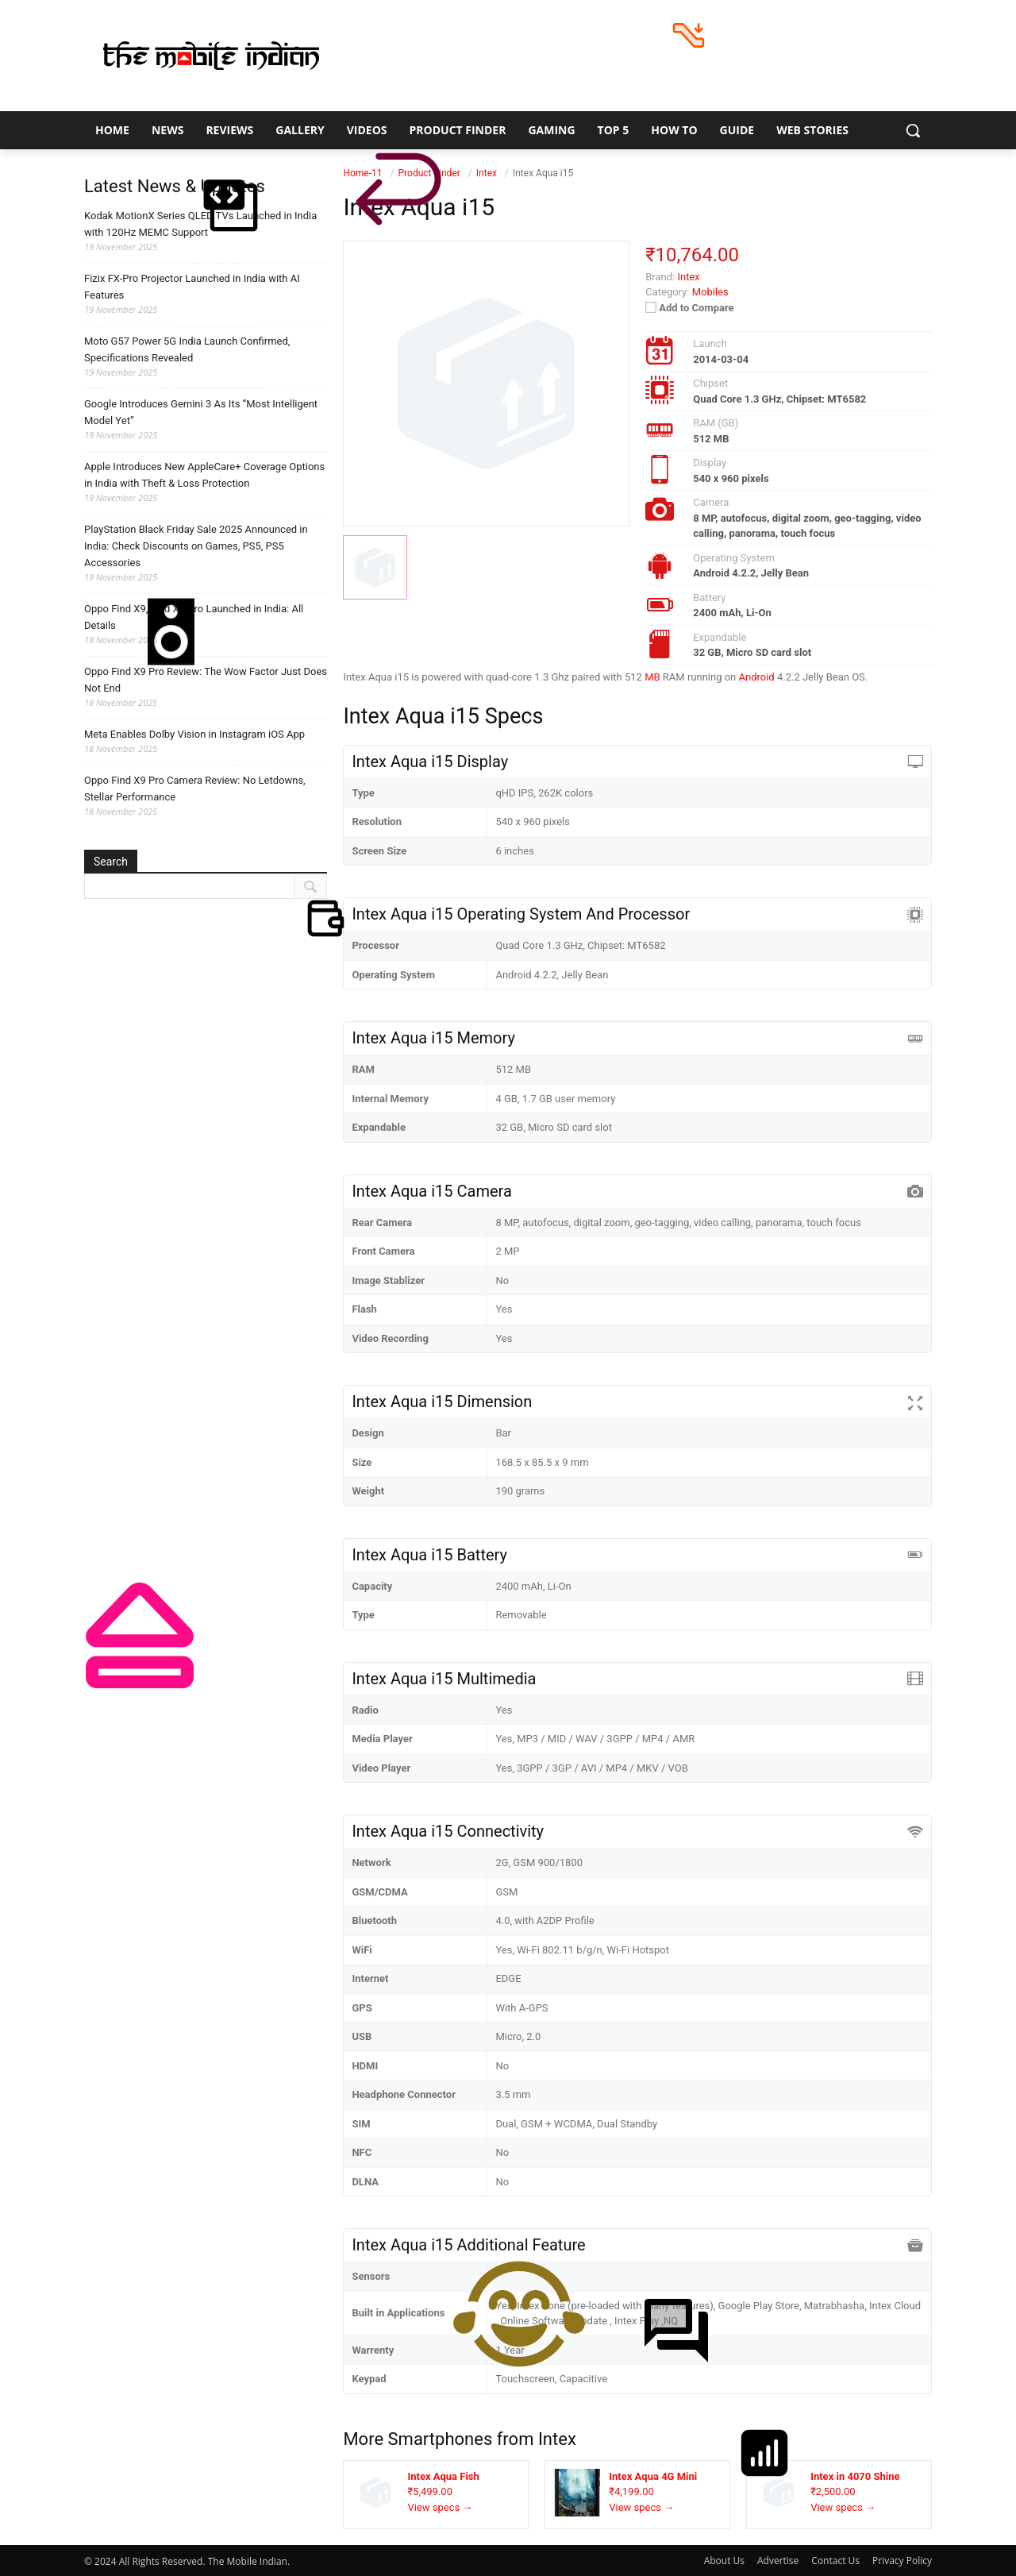  What do you see at coordinates (398, 186) in the screenshot?
I see `return to previous screen or step` at bounding box center [398, 186].